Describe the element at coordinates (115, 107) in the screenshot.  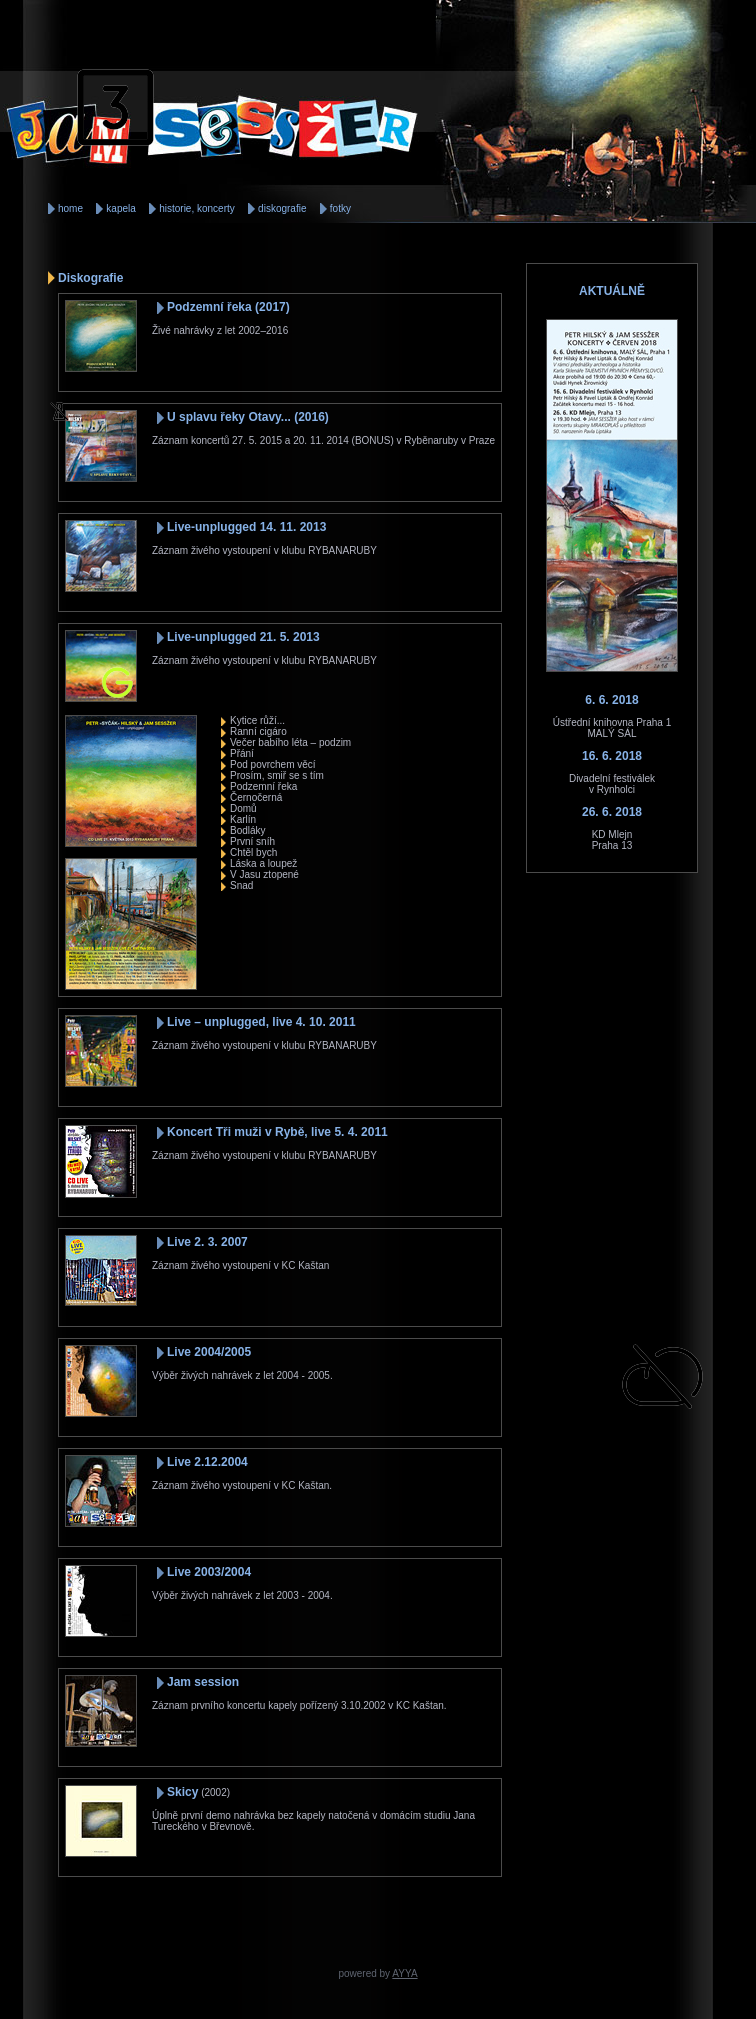
I see `select option three from a list` at that location.